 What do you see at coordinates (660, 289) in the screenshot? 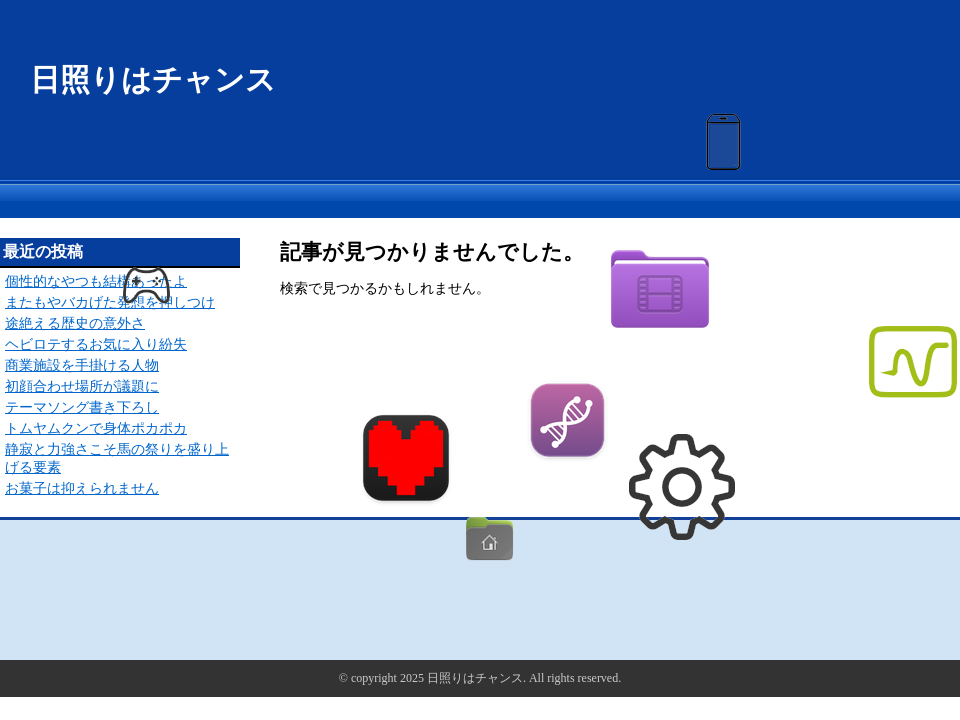
I see `open your videos folder` at bounding box center [660, 289].